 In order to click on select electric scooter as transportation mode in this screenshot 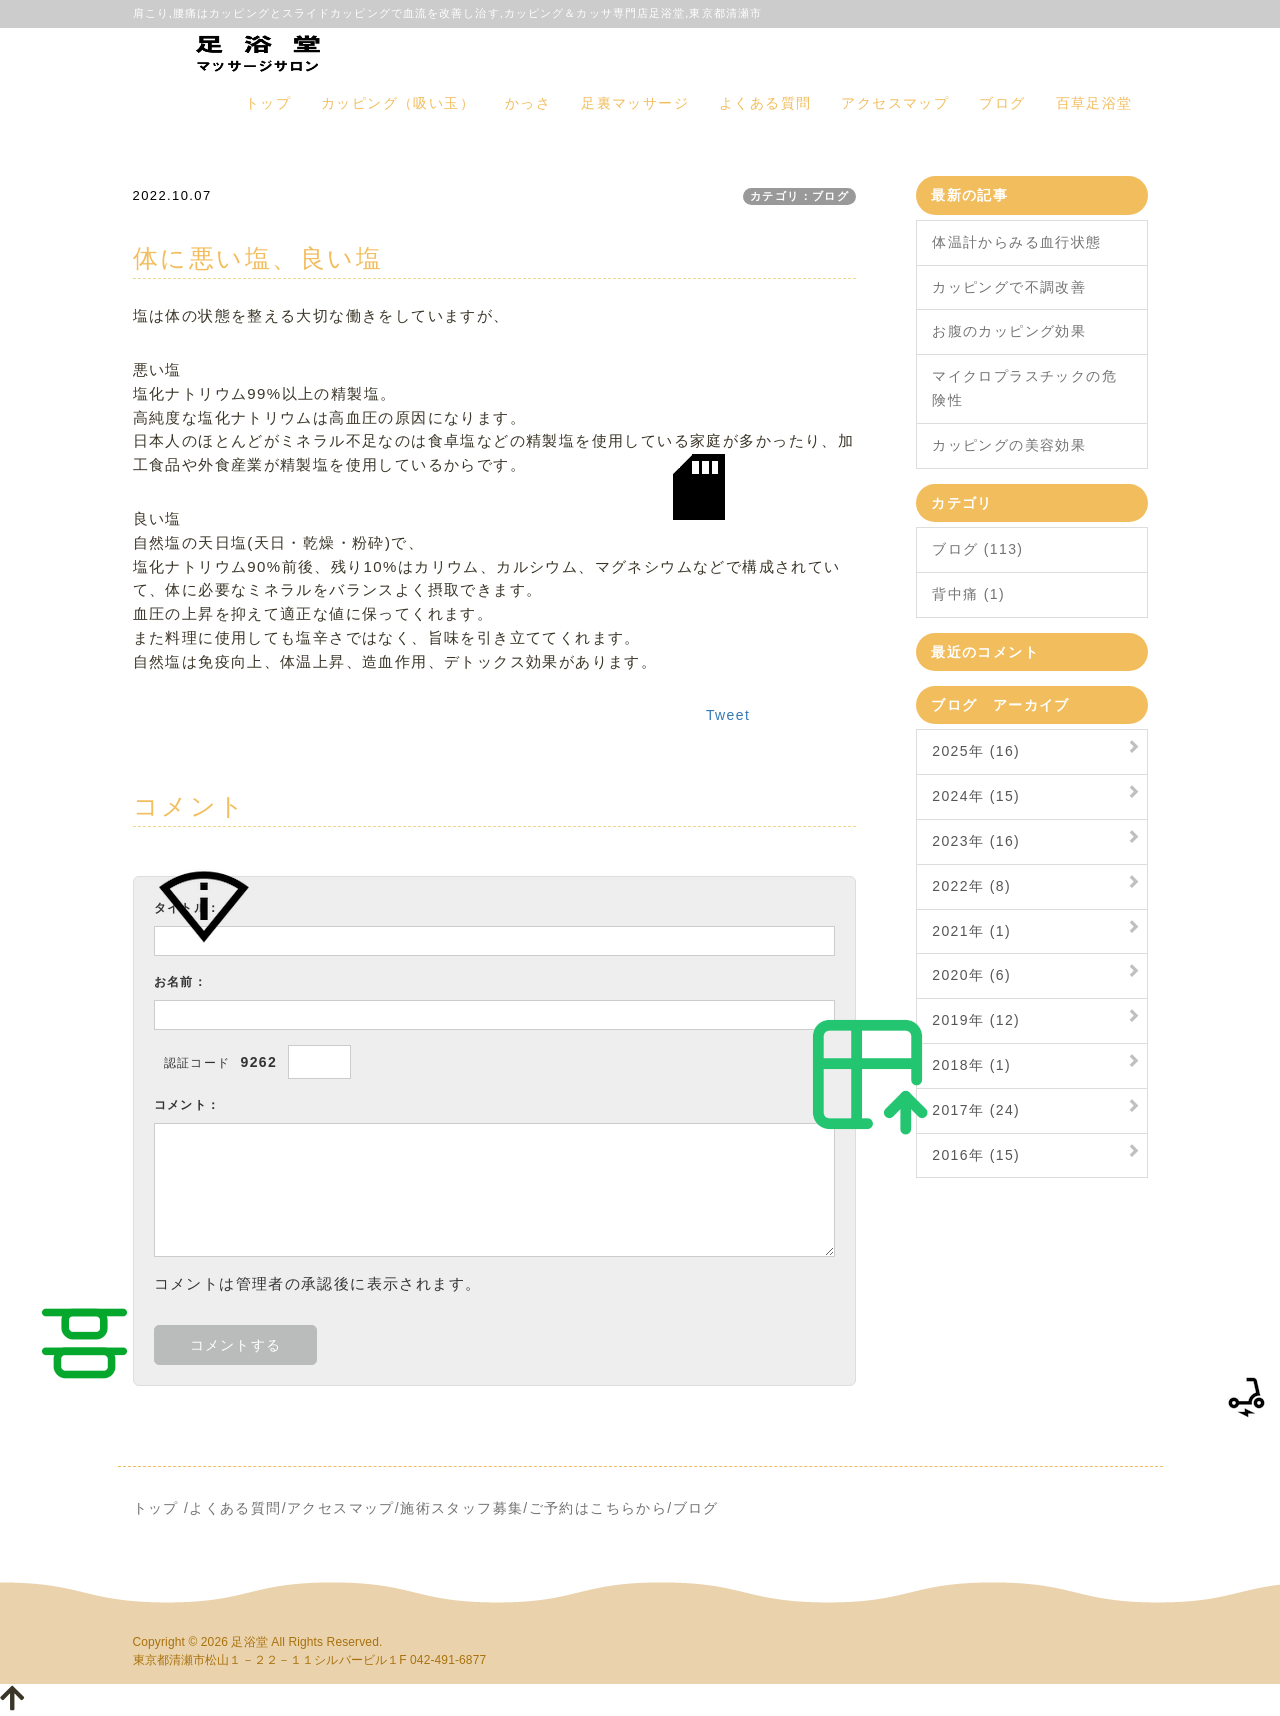, I will do `click(1246, 1397)`.